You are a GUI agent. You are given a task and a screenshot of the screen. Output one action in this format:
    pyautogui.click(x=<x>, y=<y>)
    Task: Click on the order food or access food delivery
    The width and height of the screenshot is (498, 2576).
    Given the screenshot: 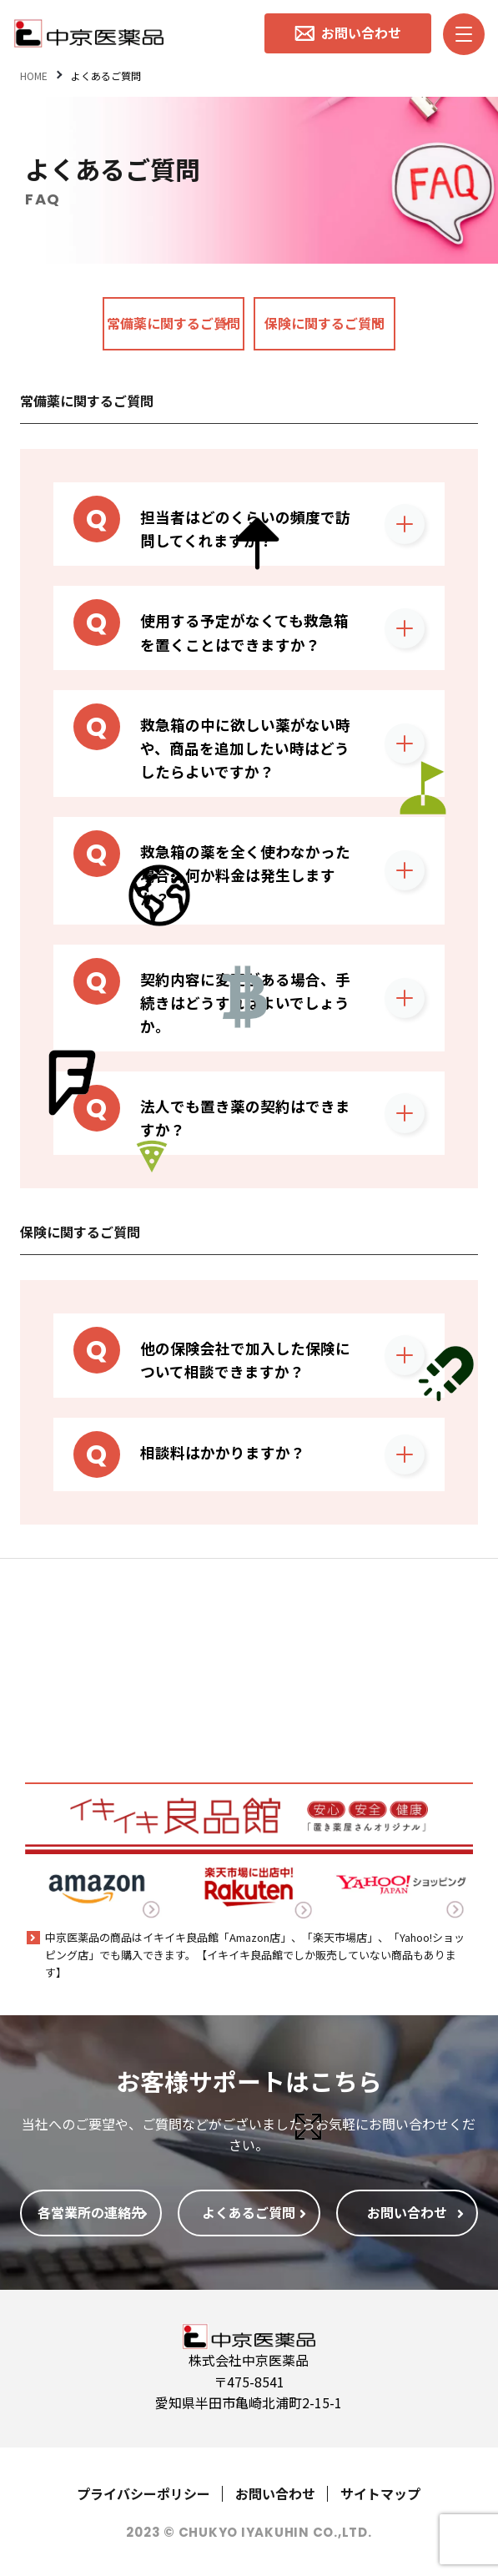 What is the action you would take?
    pyautogui.click(x=152, y=1157)
    